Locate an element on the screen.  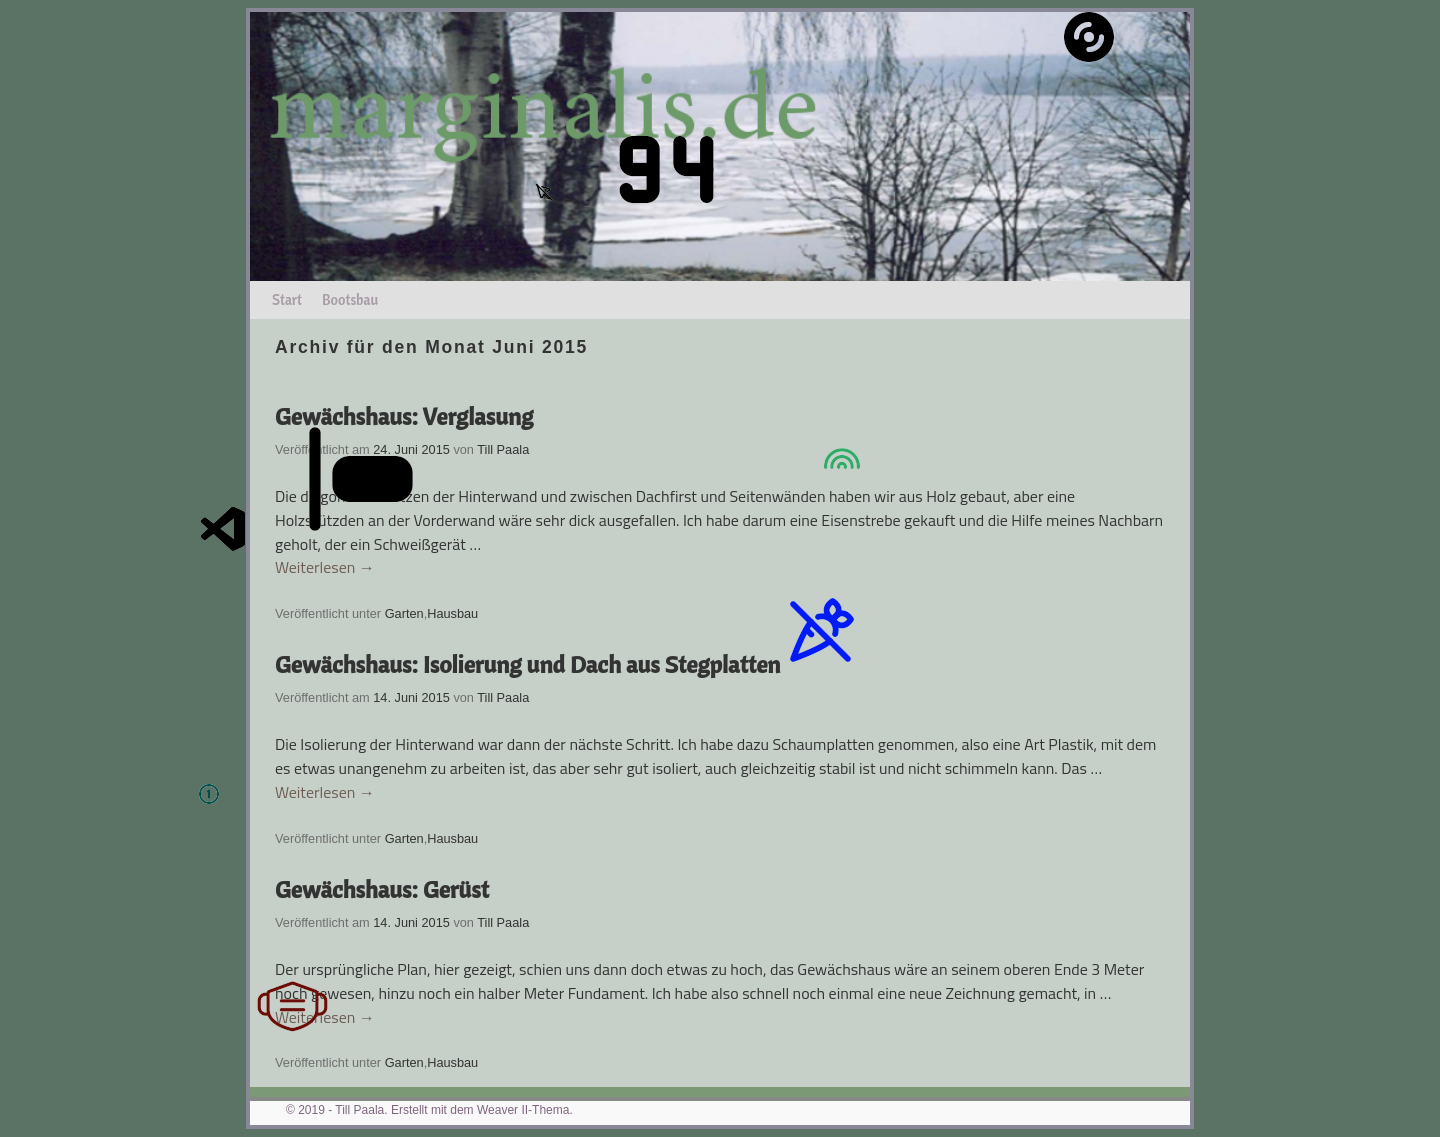
align selected elements to the left is located at coordinates (361, 479).